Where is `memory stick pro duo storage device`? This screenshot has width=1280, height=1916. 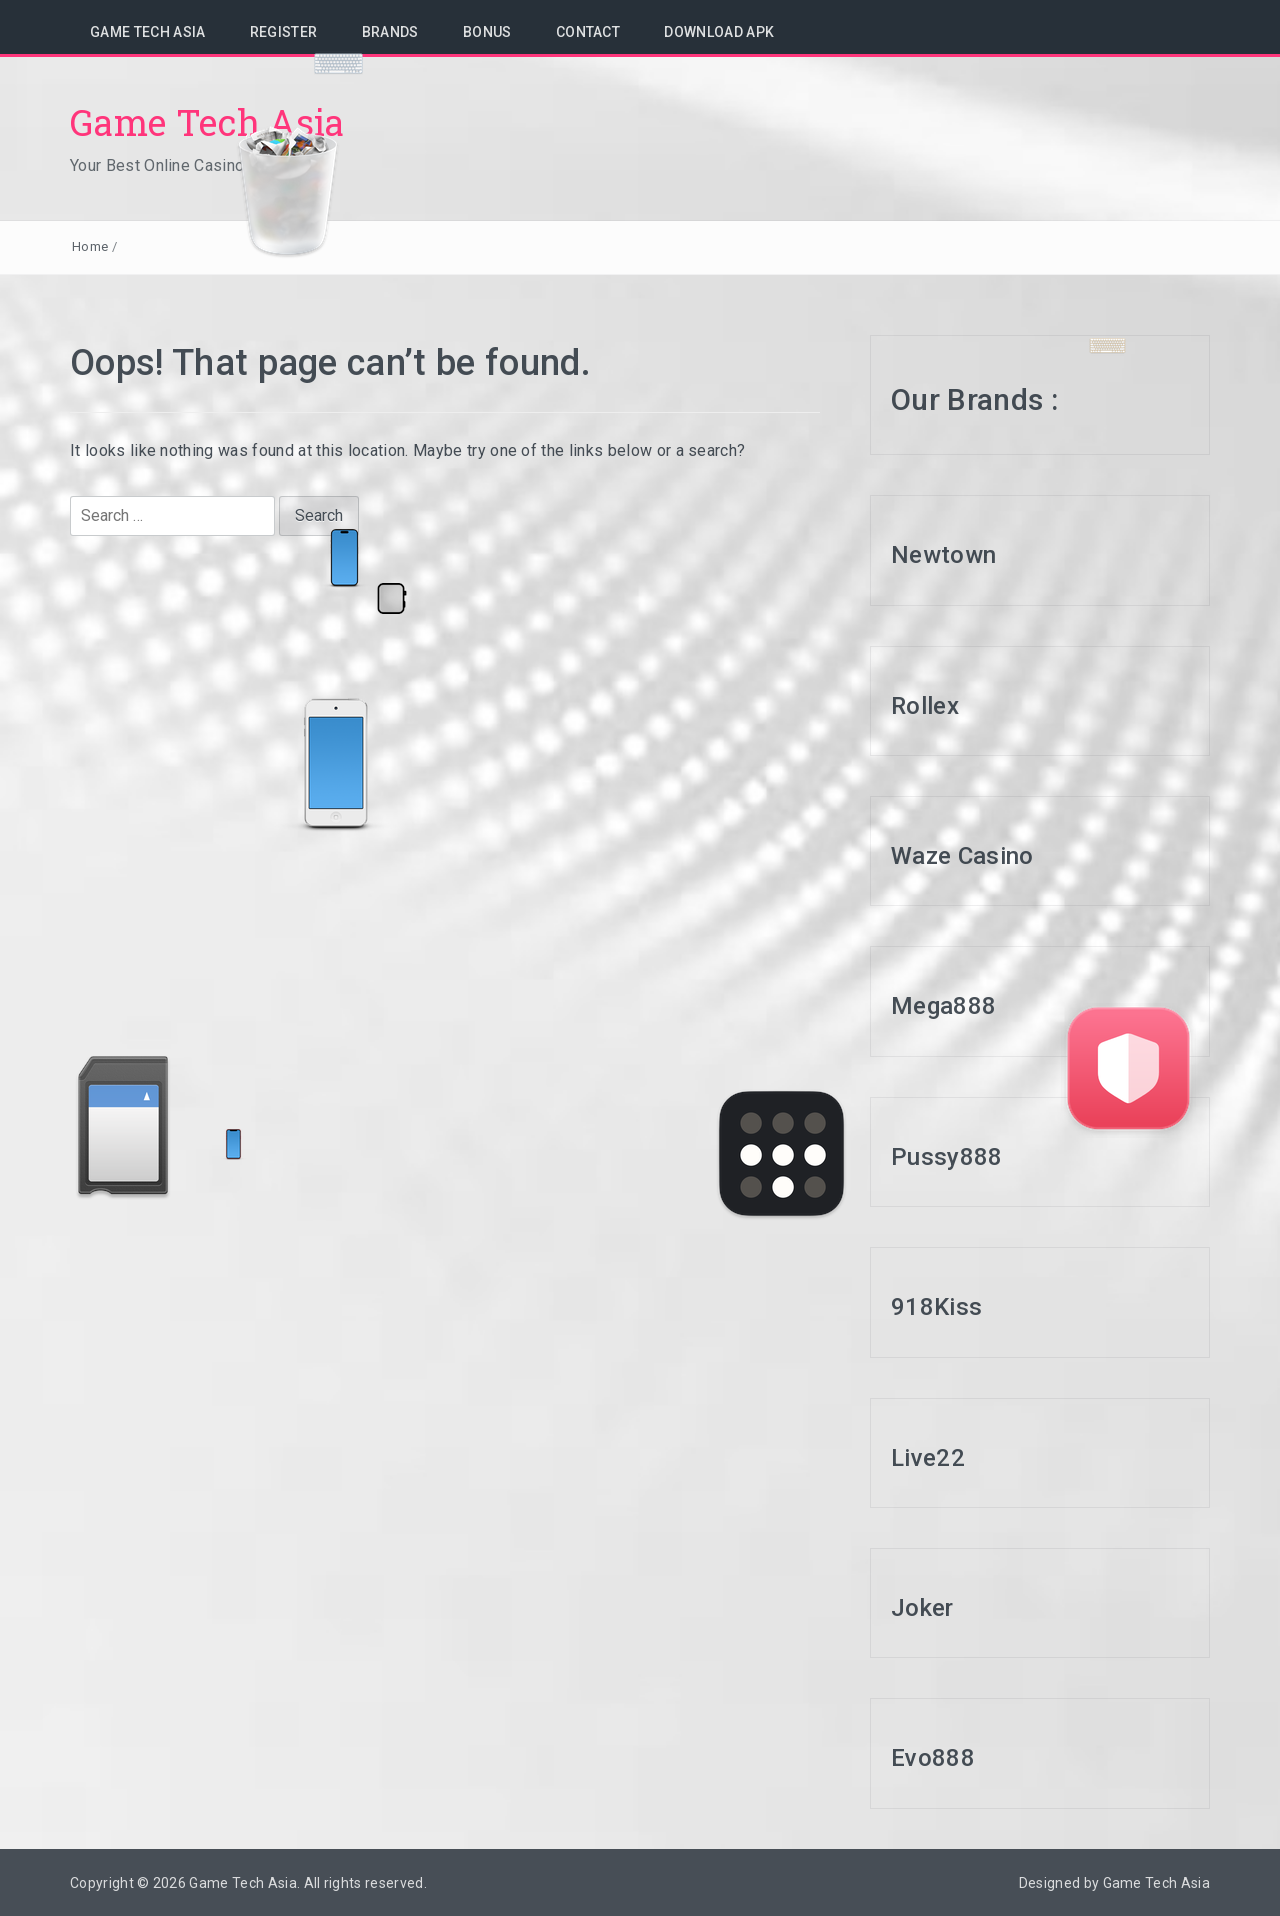
memory stick pro duo storage device is located at coordinates (122, 1127).